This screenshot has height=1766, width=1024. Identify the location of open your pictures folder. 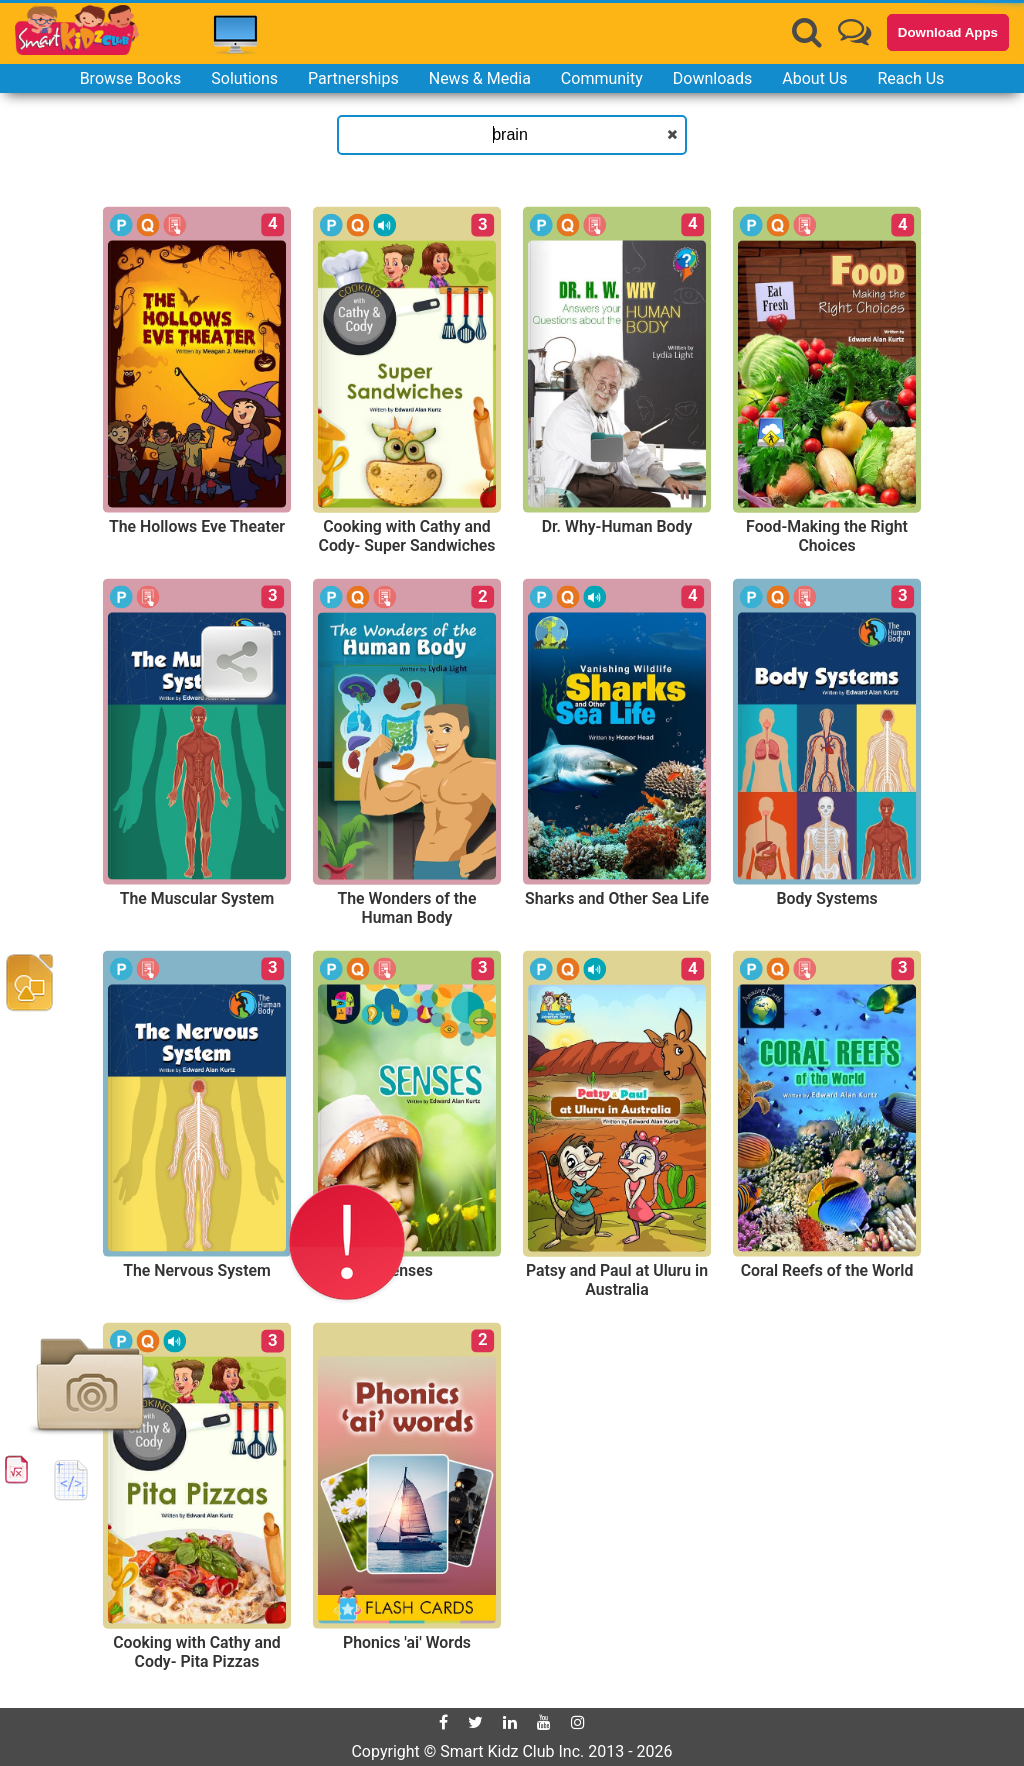
(90, 1390).